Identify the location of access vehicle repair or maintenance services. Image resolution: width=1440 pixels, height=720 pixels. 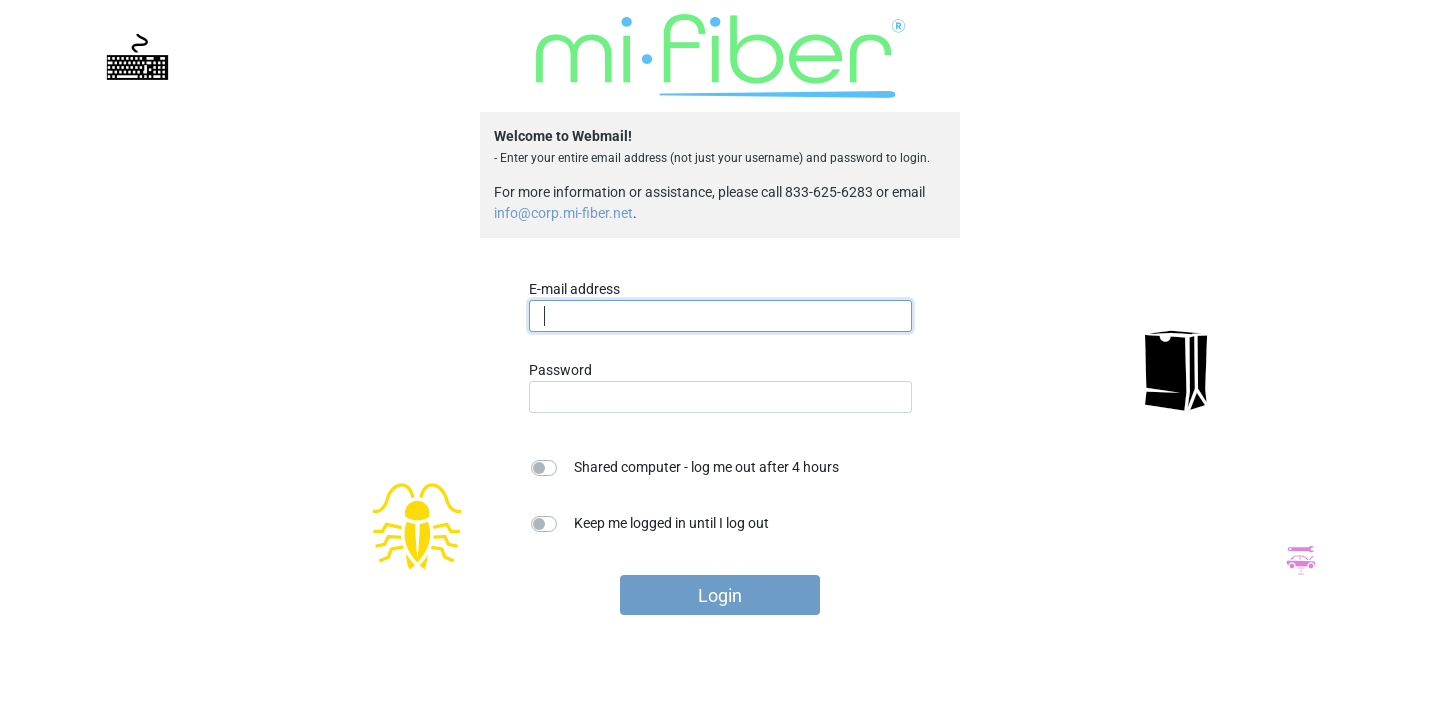
(1301, 560).